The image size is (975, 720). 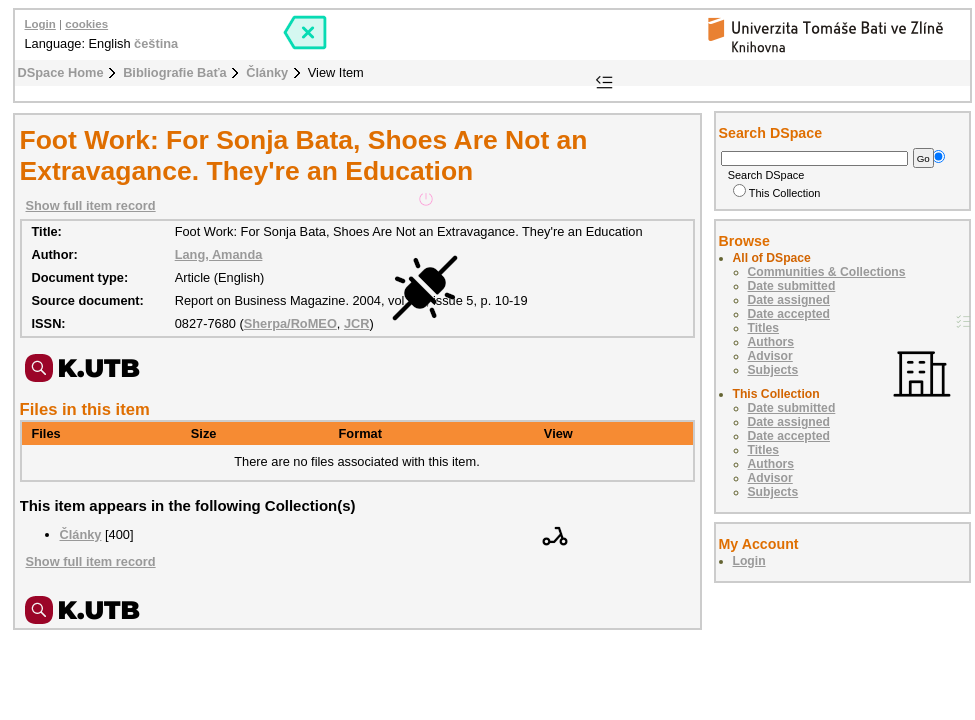 What do you see at coordinates (555, 537) in the screenshot?
I see `select scooter as transportation mode` at bounding box center [555, 537].